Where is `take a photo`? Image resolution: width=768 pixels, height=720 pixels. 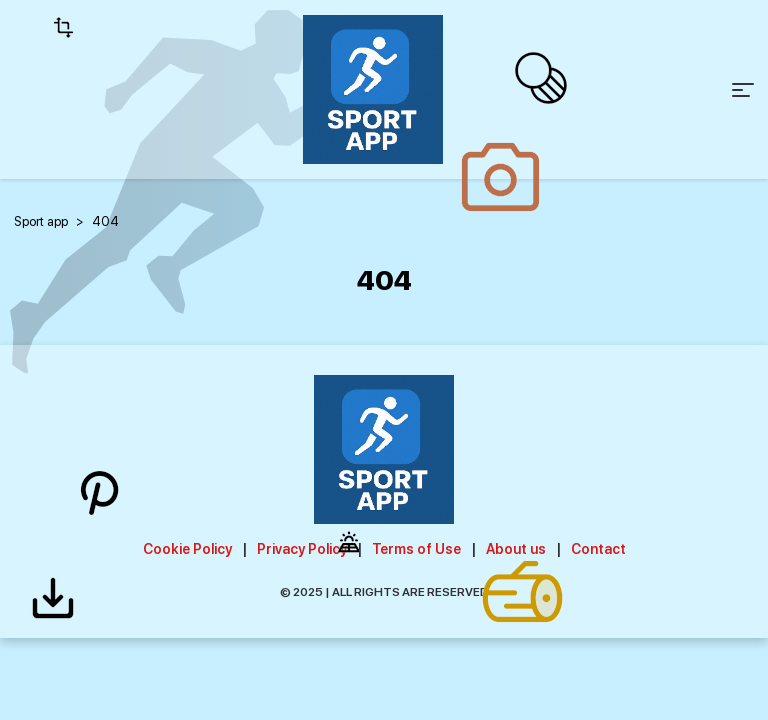
take a photo is located at coordinates (500, 178).